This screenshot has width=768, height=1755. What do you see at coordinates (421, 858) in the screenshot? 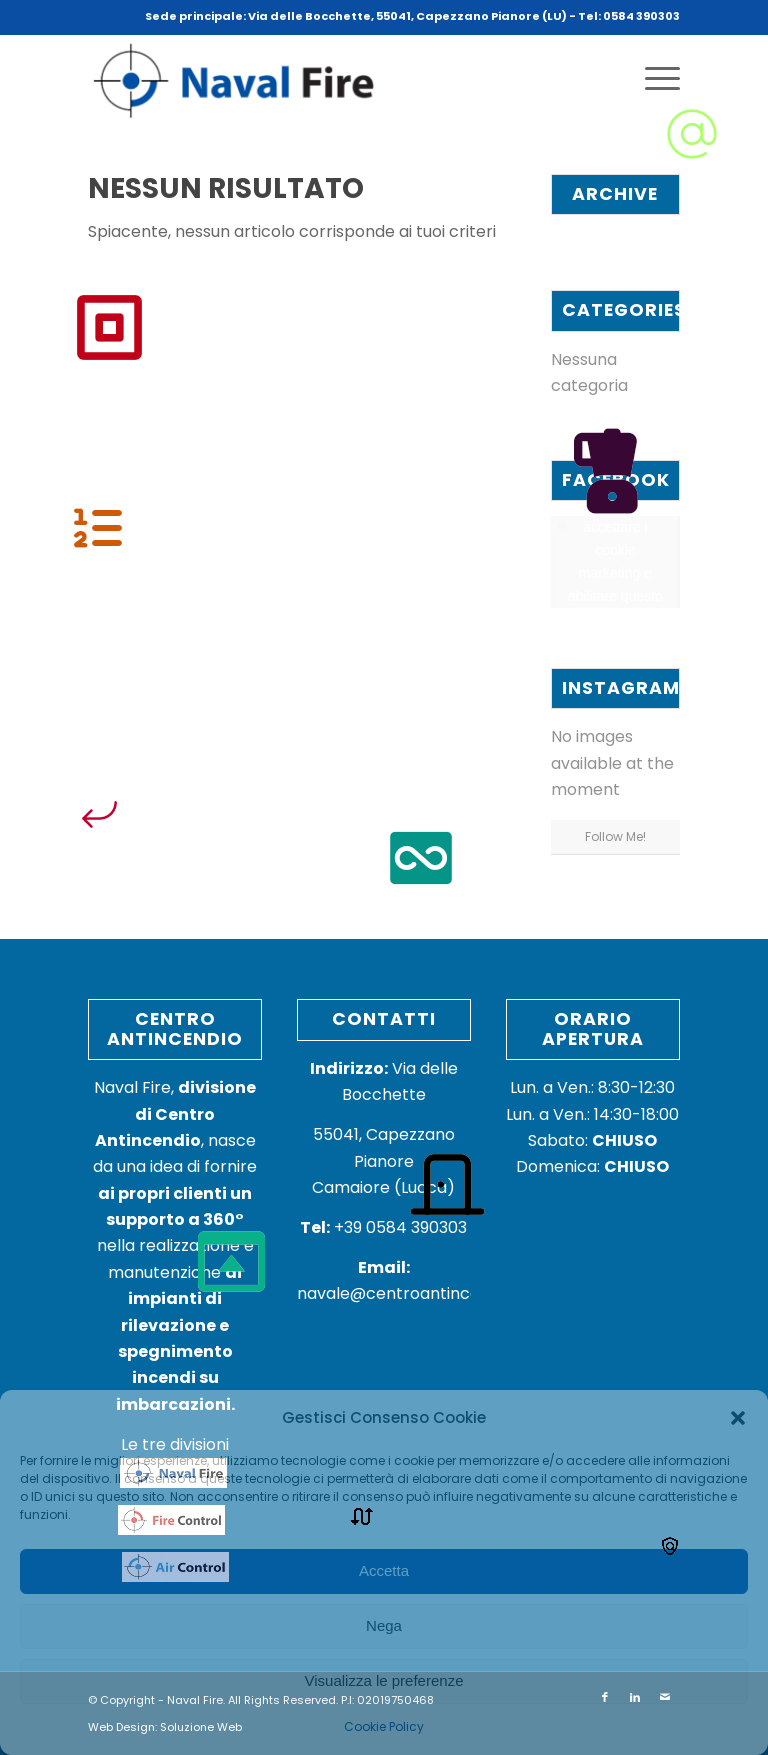
I see `indicates unlimited or infinite capacity` at bounding box center [421, 858].